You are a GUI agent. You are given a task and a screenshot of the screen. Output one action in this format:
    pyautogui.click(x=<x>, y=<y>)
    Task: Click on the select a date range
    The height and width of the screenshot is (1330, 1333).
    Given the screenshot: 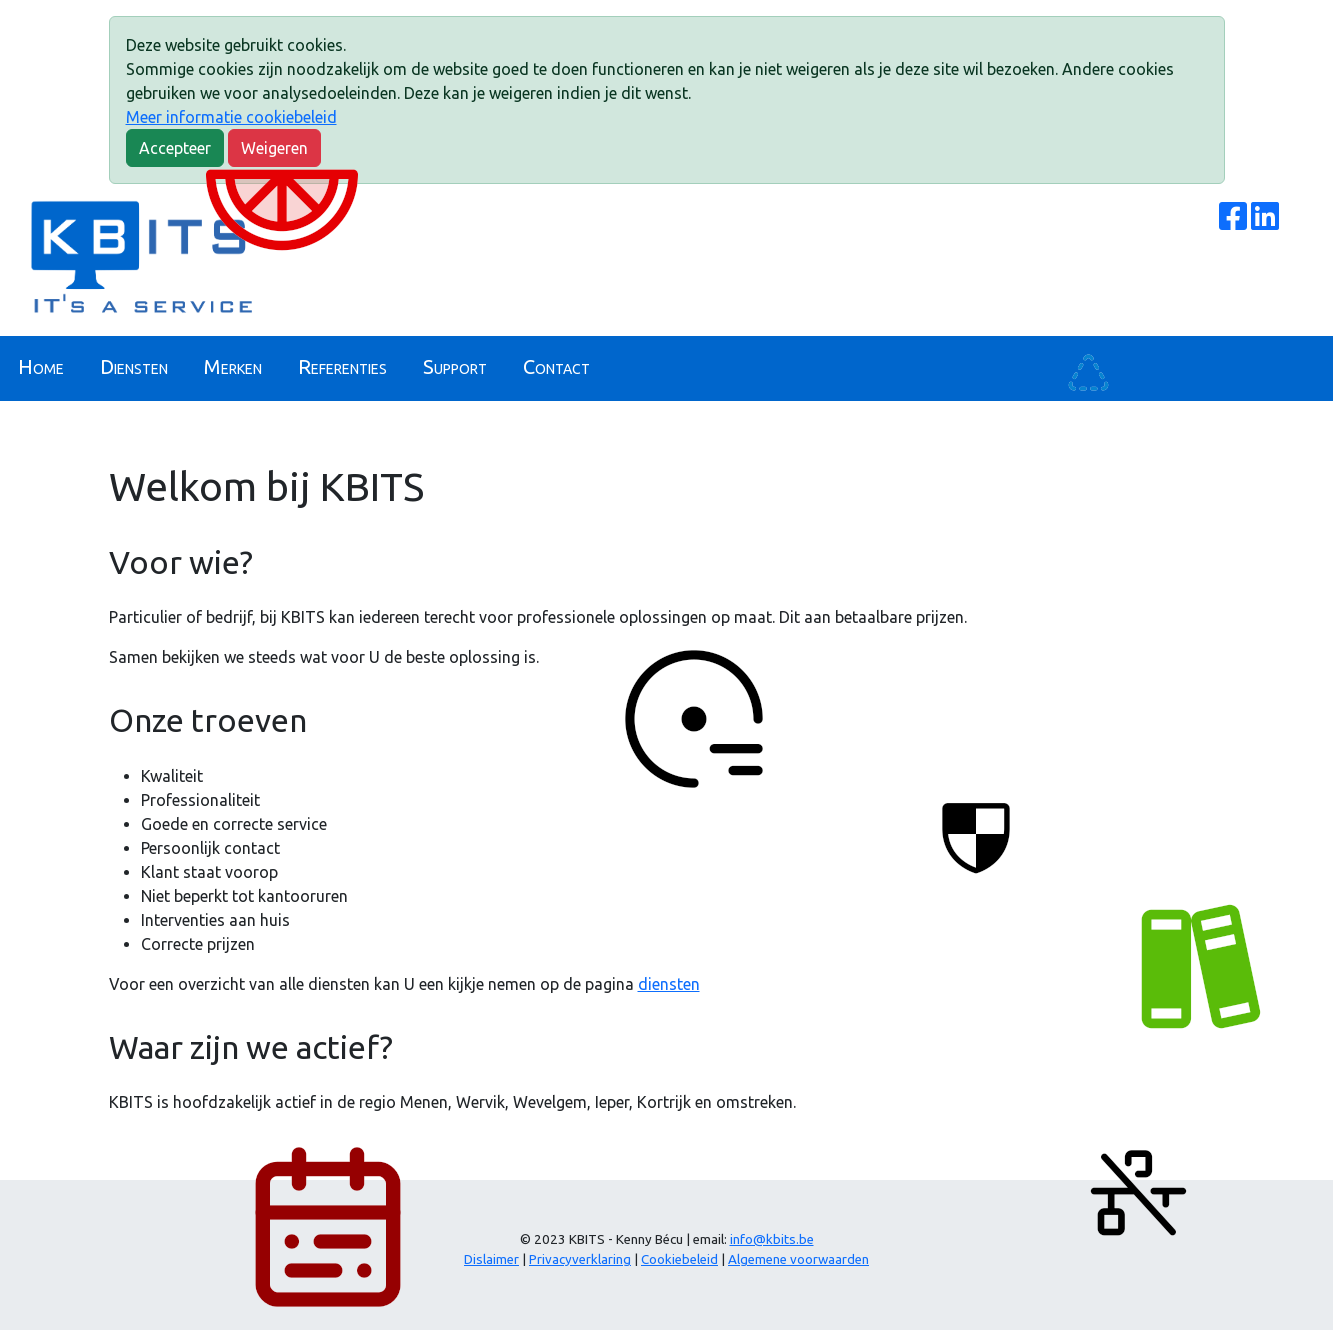 What is the action you would take?
    pyautogui.click(x=328, y=1227)
    